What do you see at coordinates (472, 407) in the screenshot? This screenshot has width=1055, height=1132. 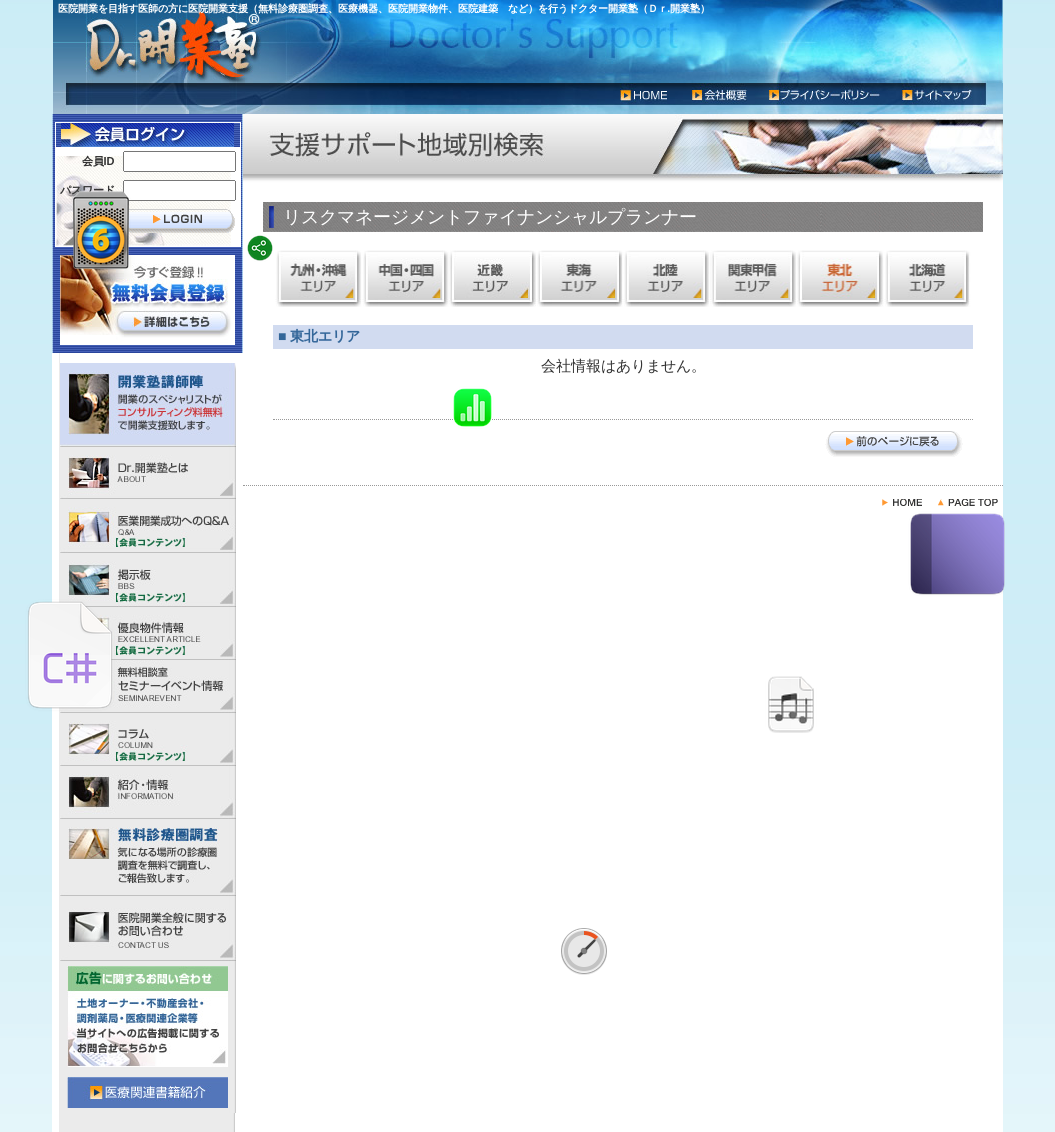 I see `open apple numbers spreadsheet app` at bounding box center [472, 407].